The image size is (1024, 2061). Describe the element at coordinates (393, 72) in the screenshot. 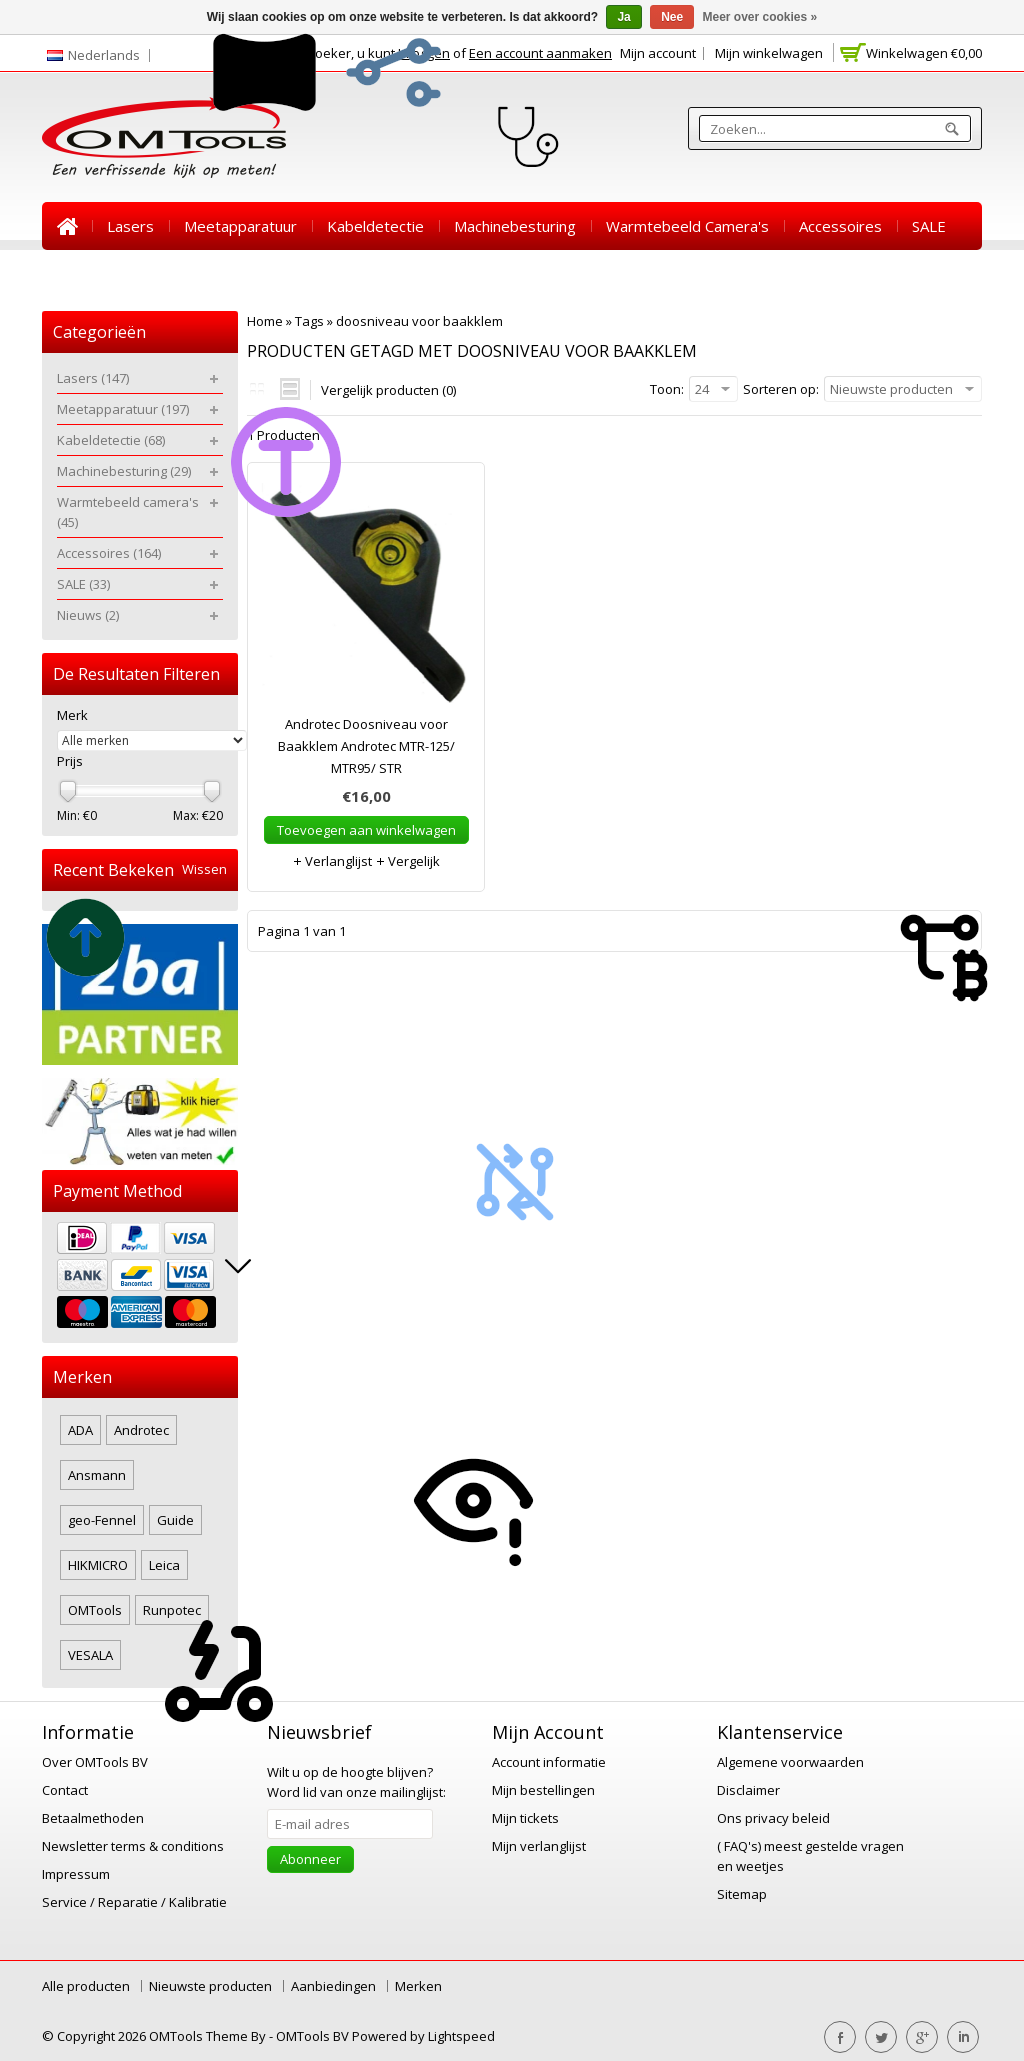

I see `switch between circuit paths or connections` at that location.